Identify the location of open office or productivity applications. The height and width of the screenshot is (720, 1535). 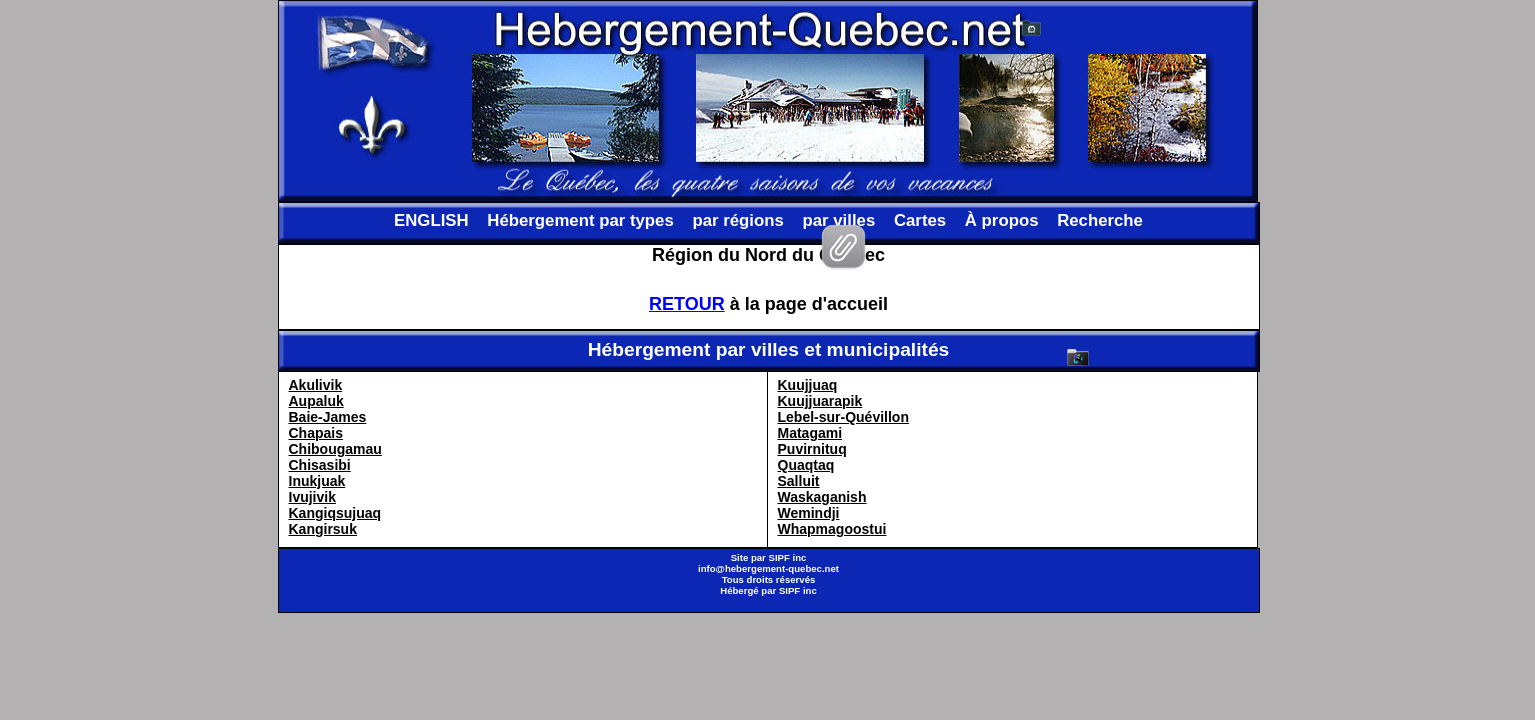
(843, 246).